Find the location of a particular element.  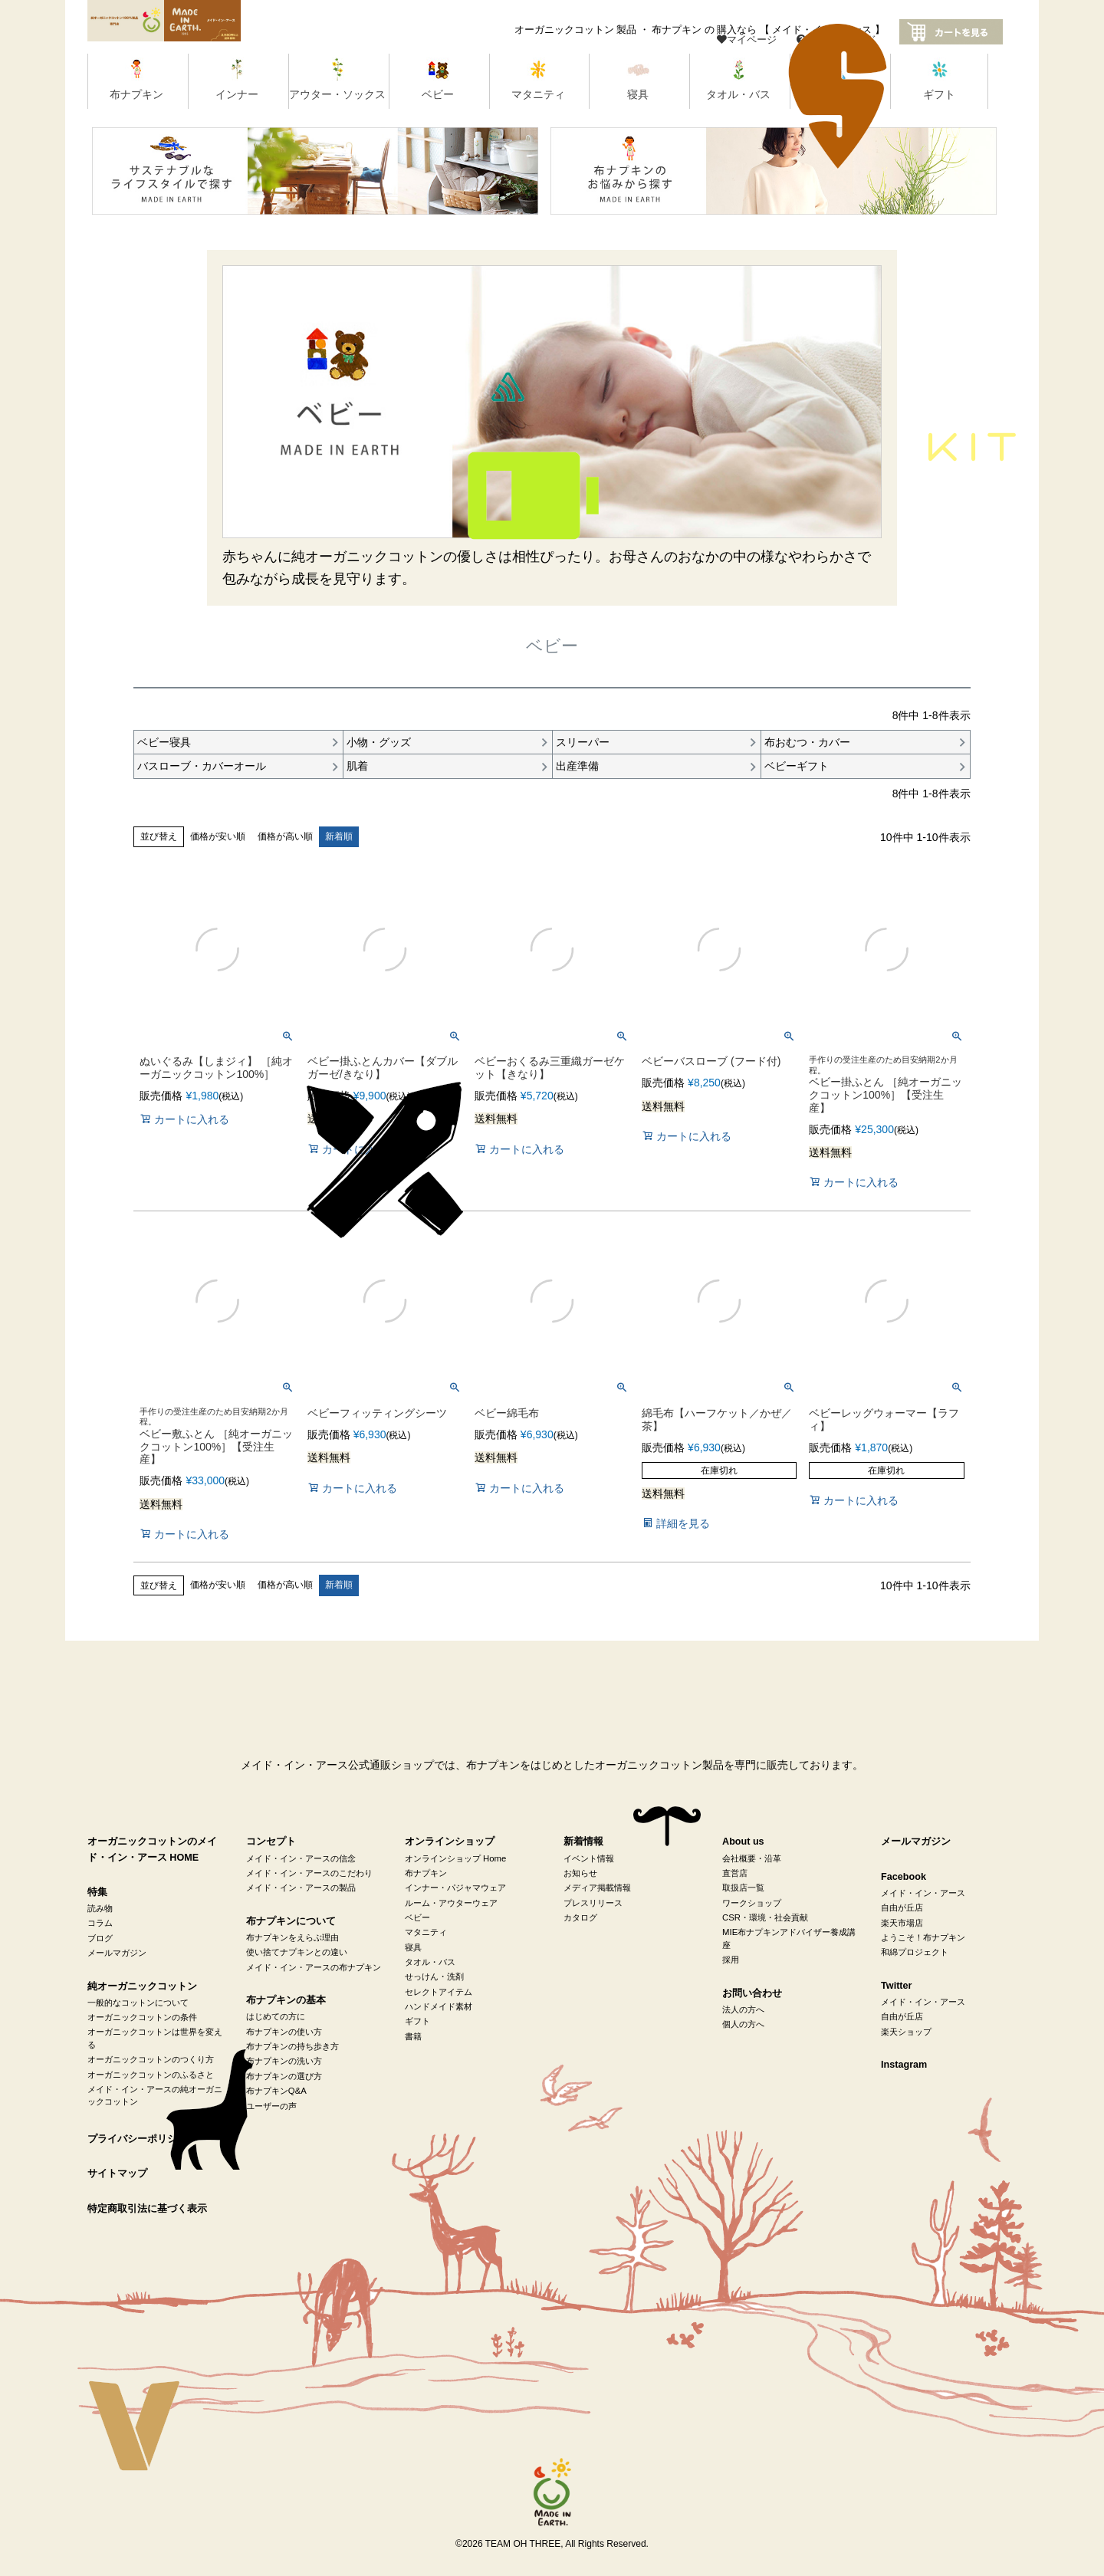

handlebars.js templating library logo is located at coordinates (667, 1826).